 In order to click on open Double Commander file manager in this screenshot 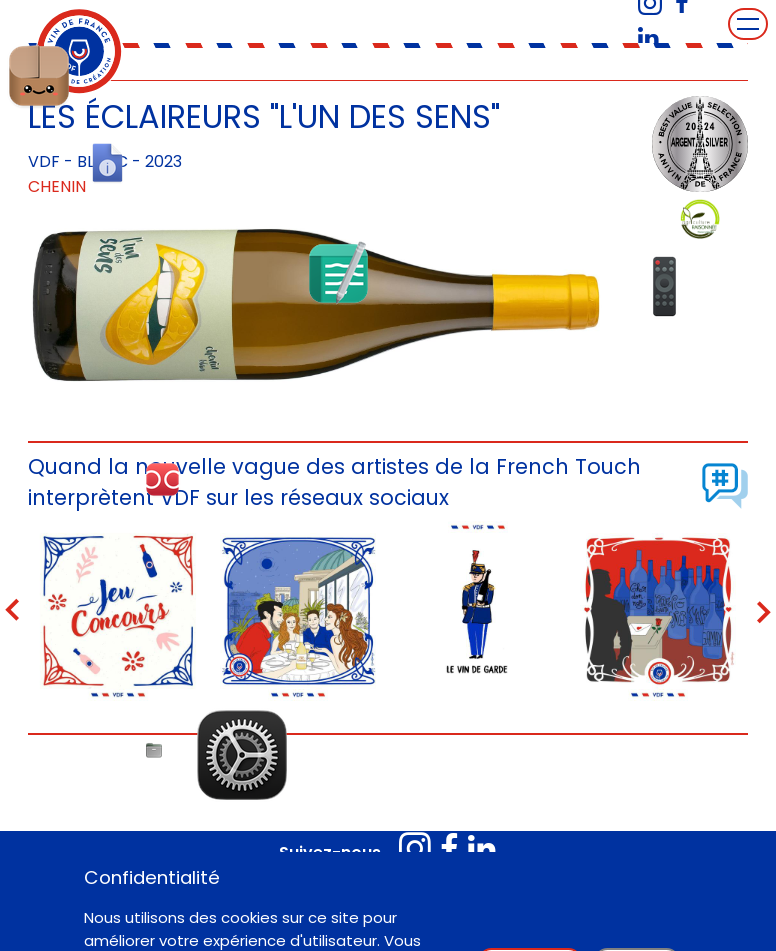, I will do `click(162, 479)`.